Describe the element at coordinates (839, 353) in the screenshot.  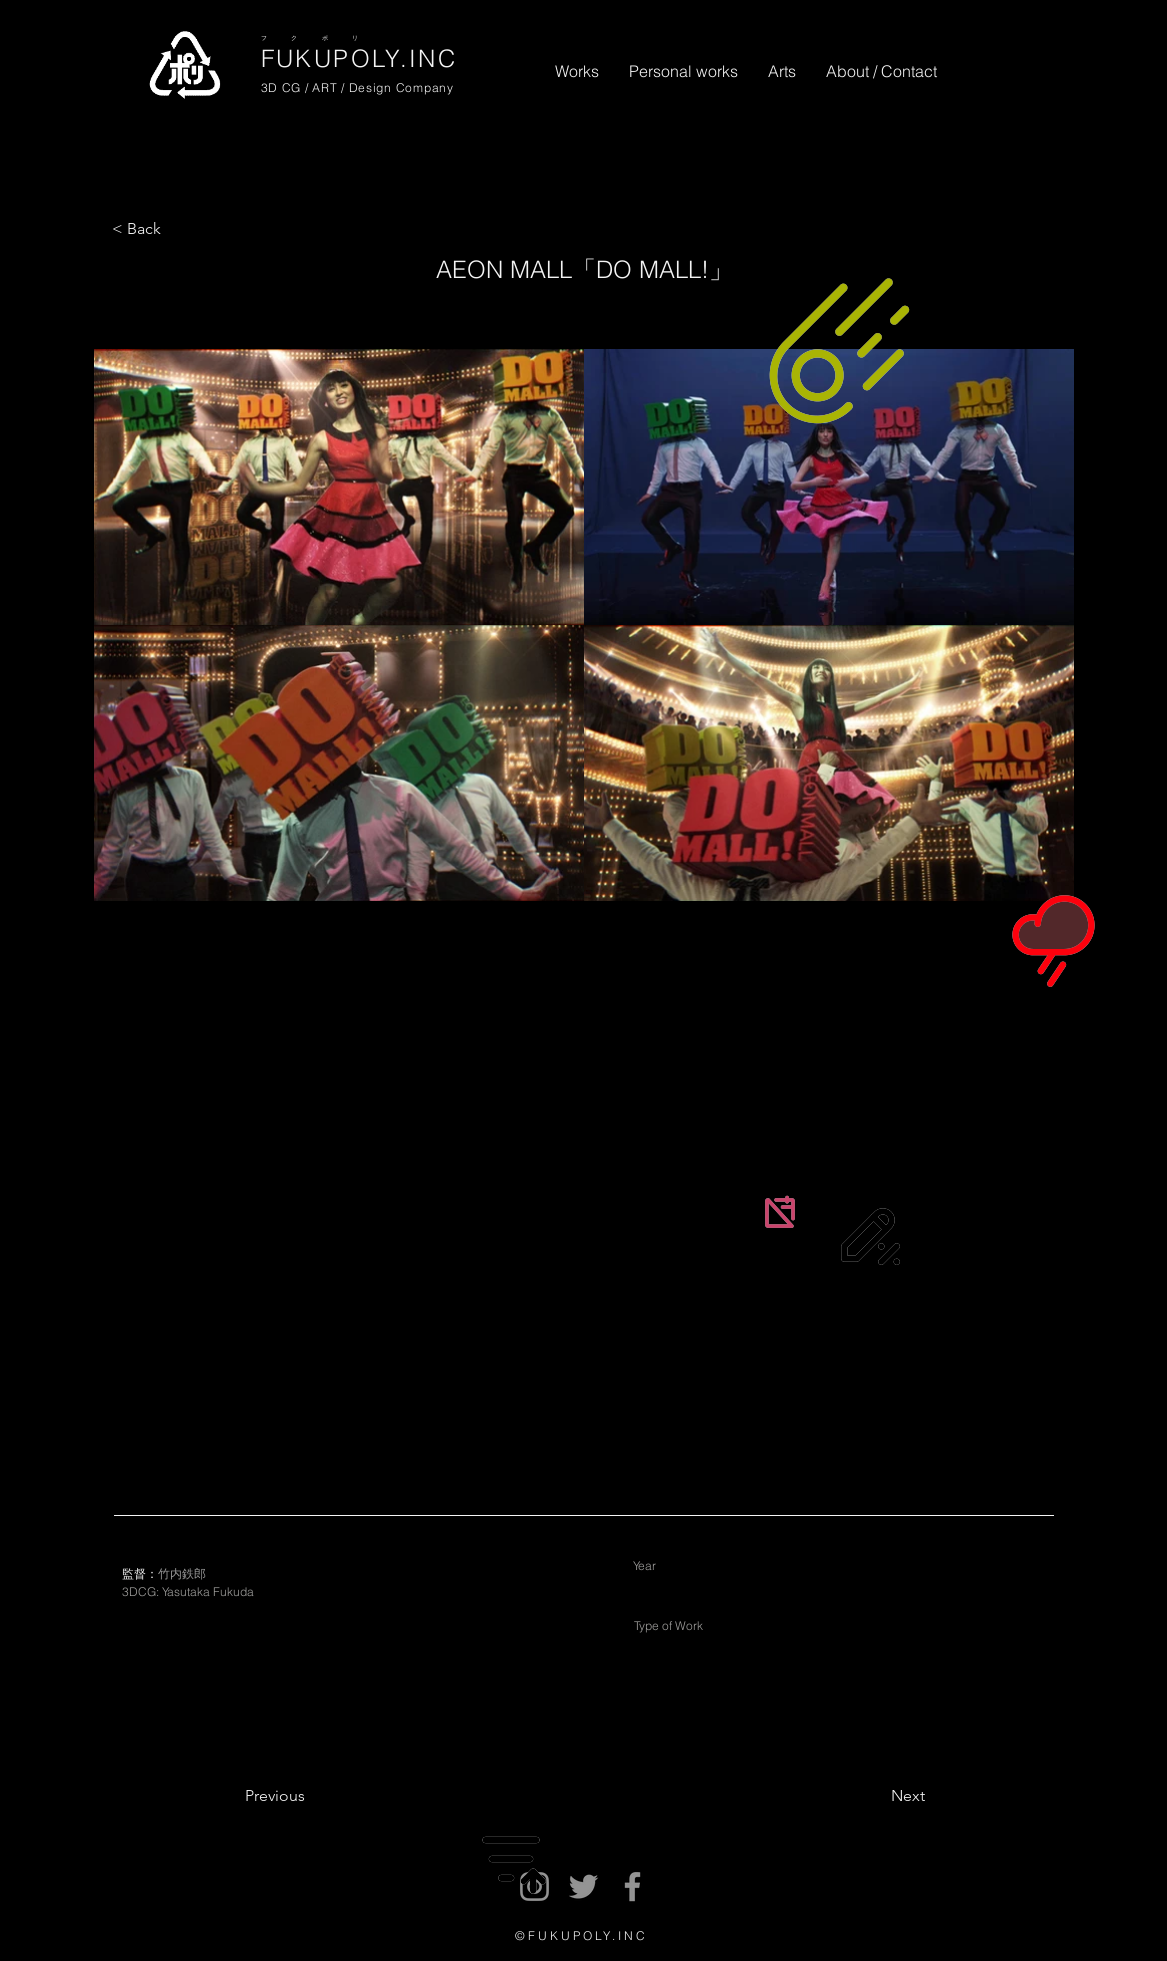
I see `indicates a crash or system error` at that location.